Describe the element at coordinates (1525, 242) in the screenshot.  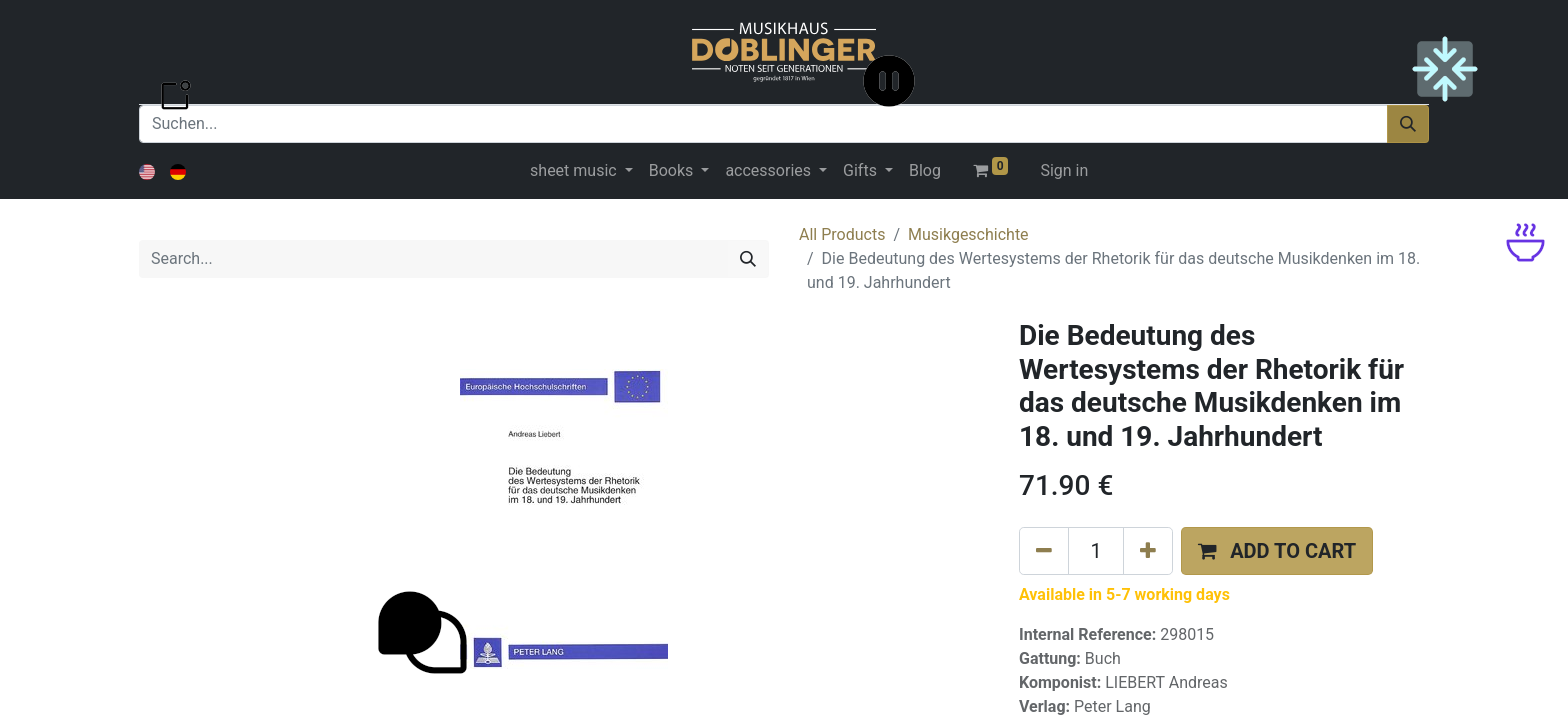
I see `view food or meal options` at that location.